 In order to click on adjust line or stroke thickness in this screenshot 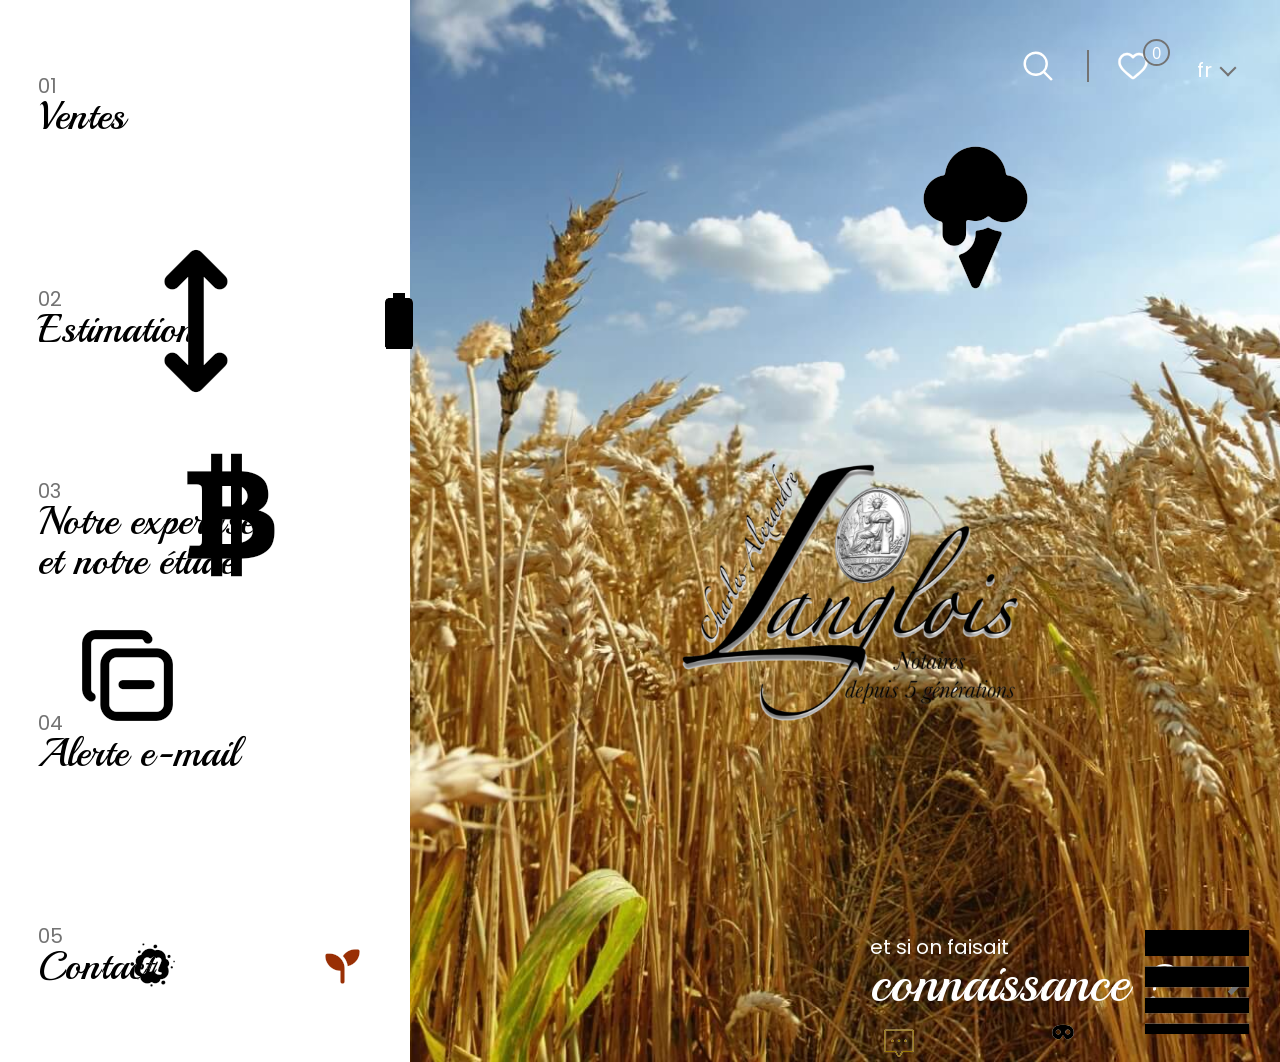, I will do `click(1197, 982)`.